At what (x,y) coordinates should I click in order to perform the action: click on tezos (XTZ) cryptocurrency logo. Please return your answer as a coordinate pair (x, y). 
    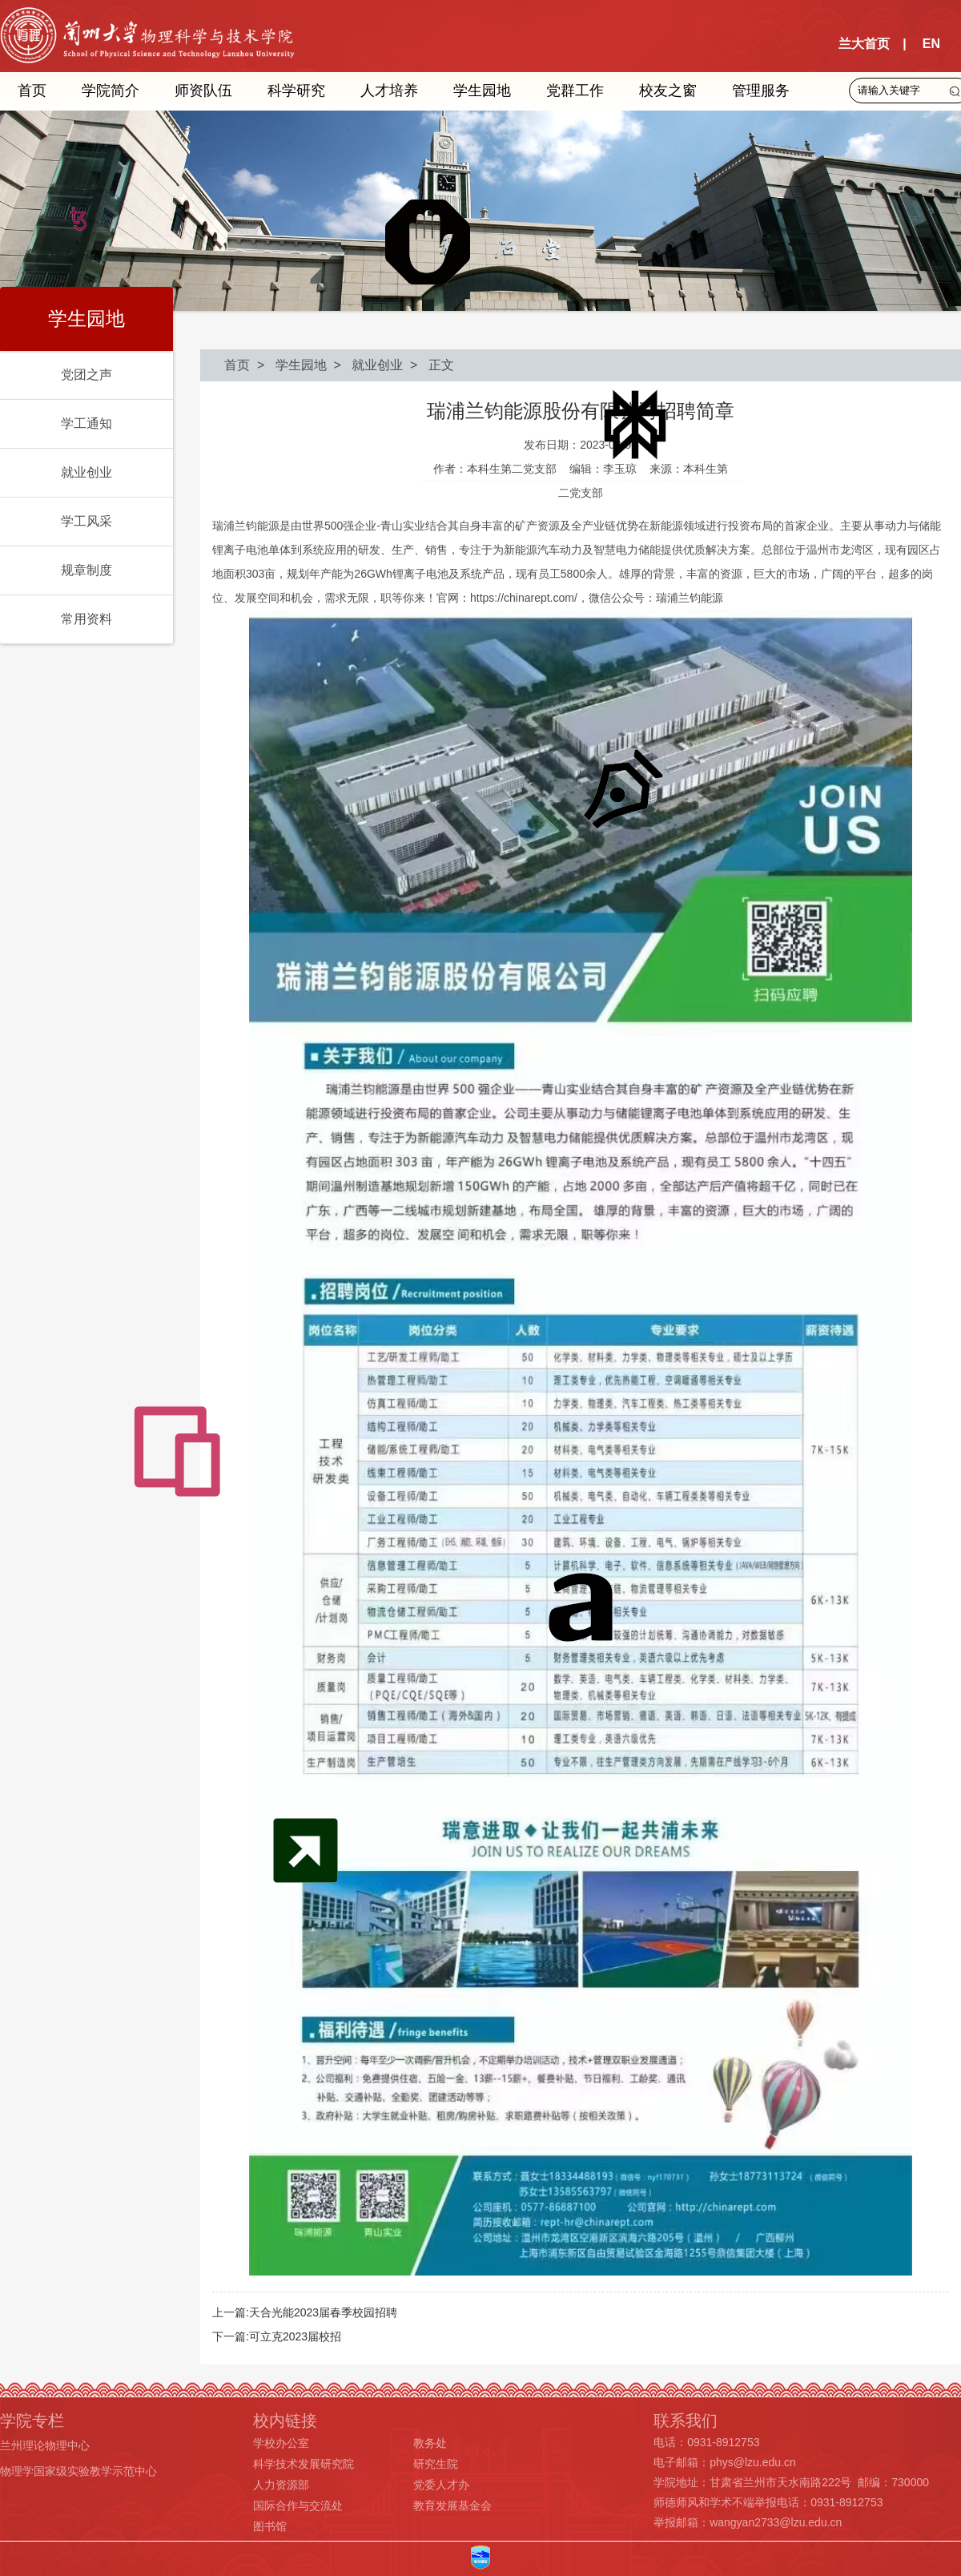
    Looking at the image, I should click on (78, 218).